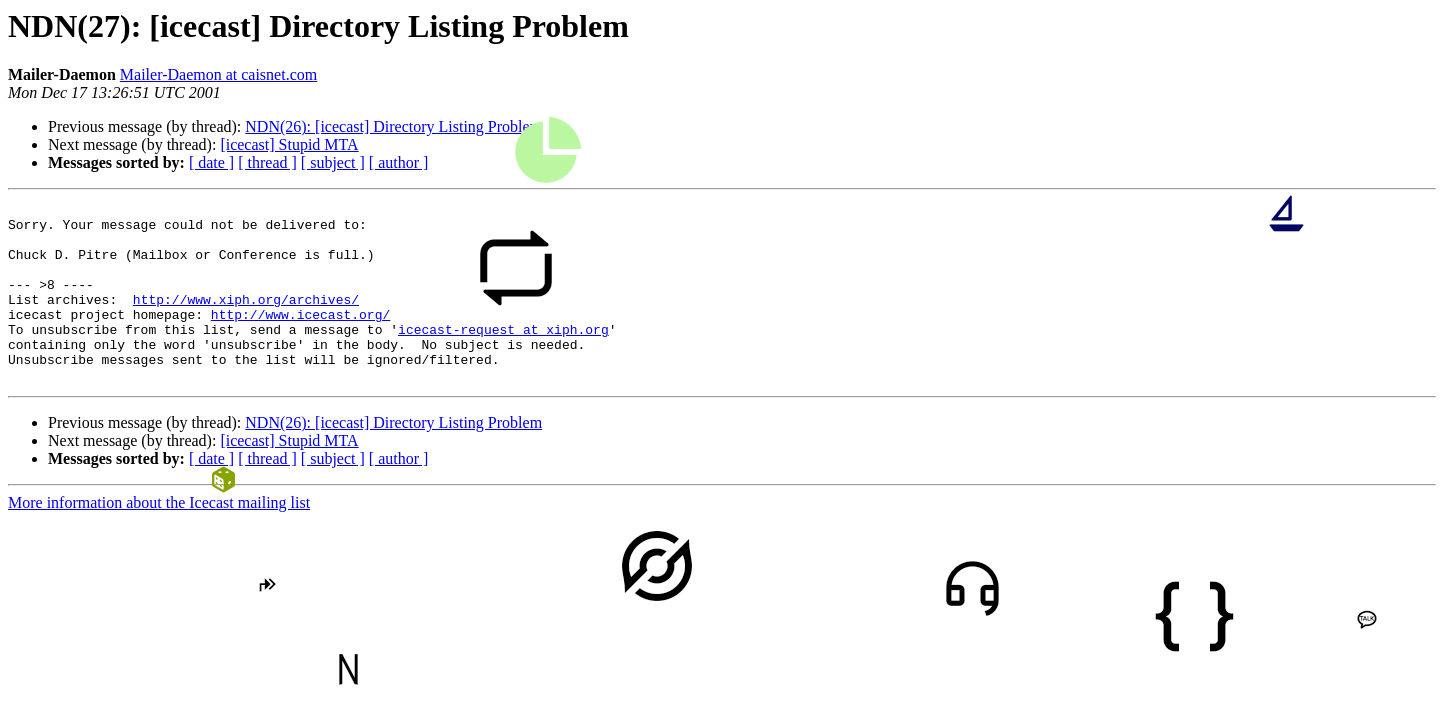 The height and width of the screenshot is (720, 1444). I want to click on forward message to multiple recipients, so click(267, 585).